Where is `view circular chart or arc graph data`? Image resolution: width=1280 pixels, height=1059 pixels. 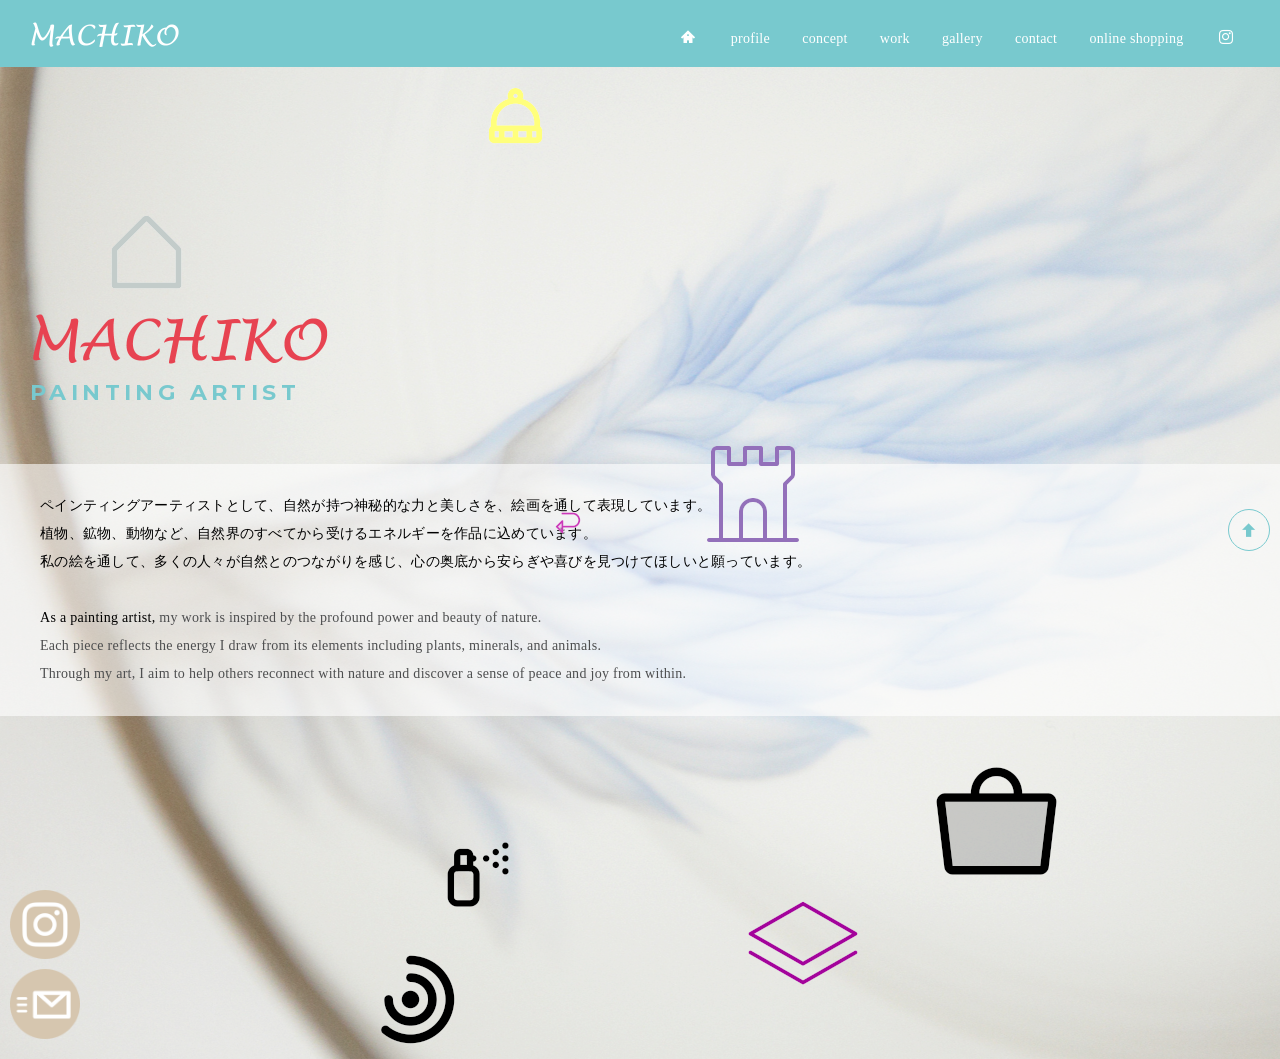 view circular chart or arc graph data is located at coordinates (410, 999).